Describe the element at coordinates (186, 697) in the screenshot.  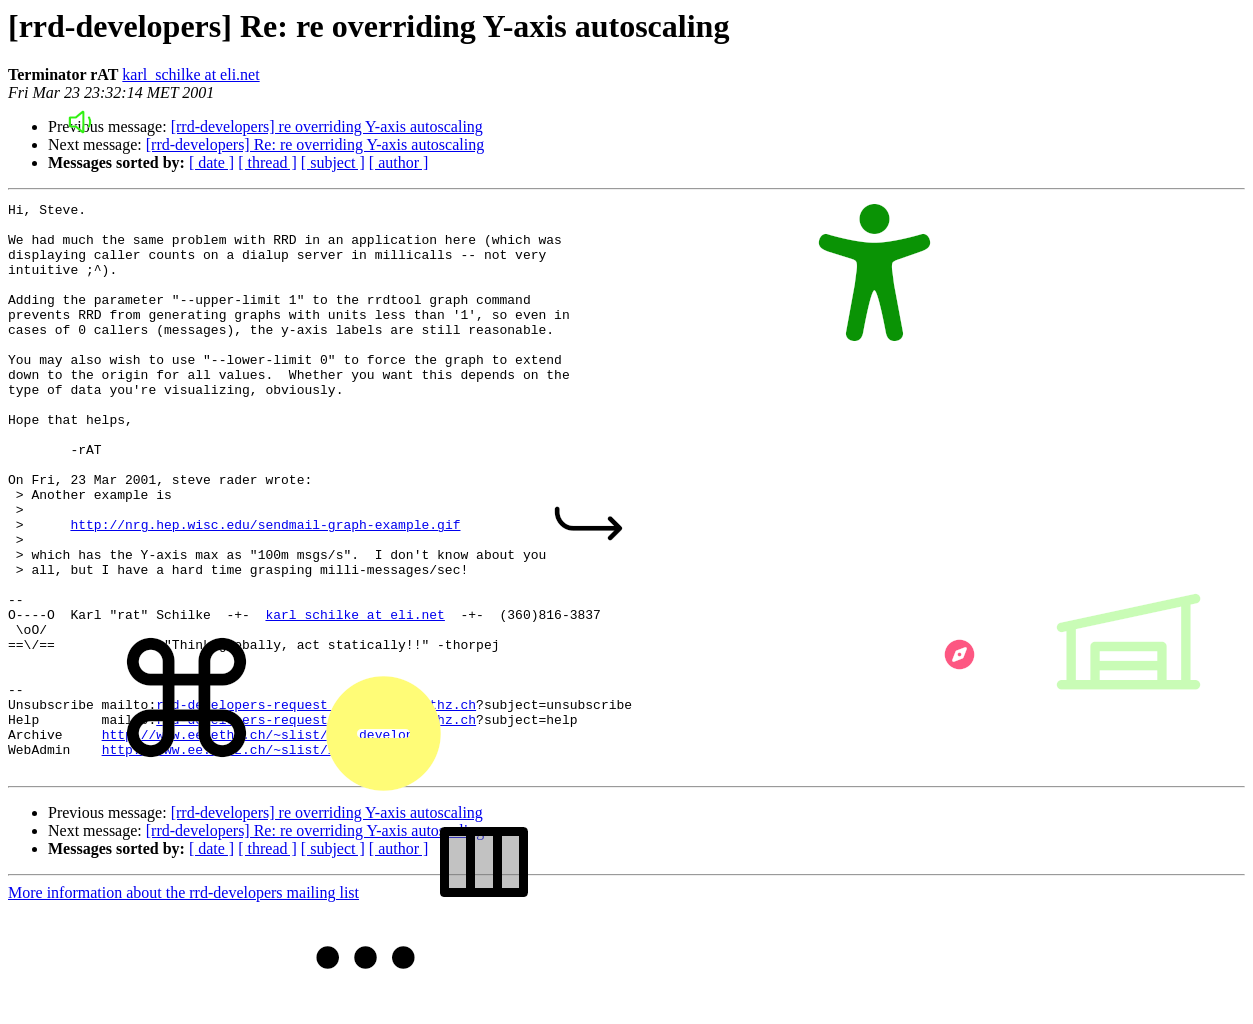
I see `command key shortcut indicator` at that location.